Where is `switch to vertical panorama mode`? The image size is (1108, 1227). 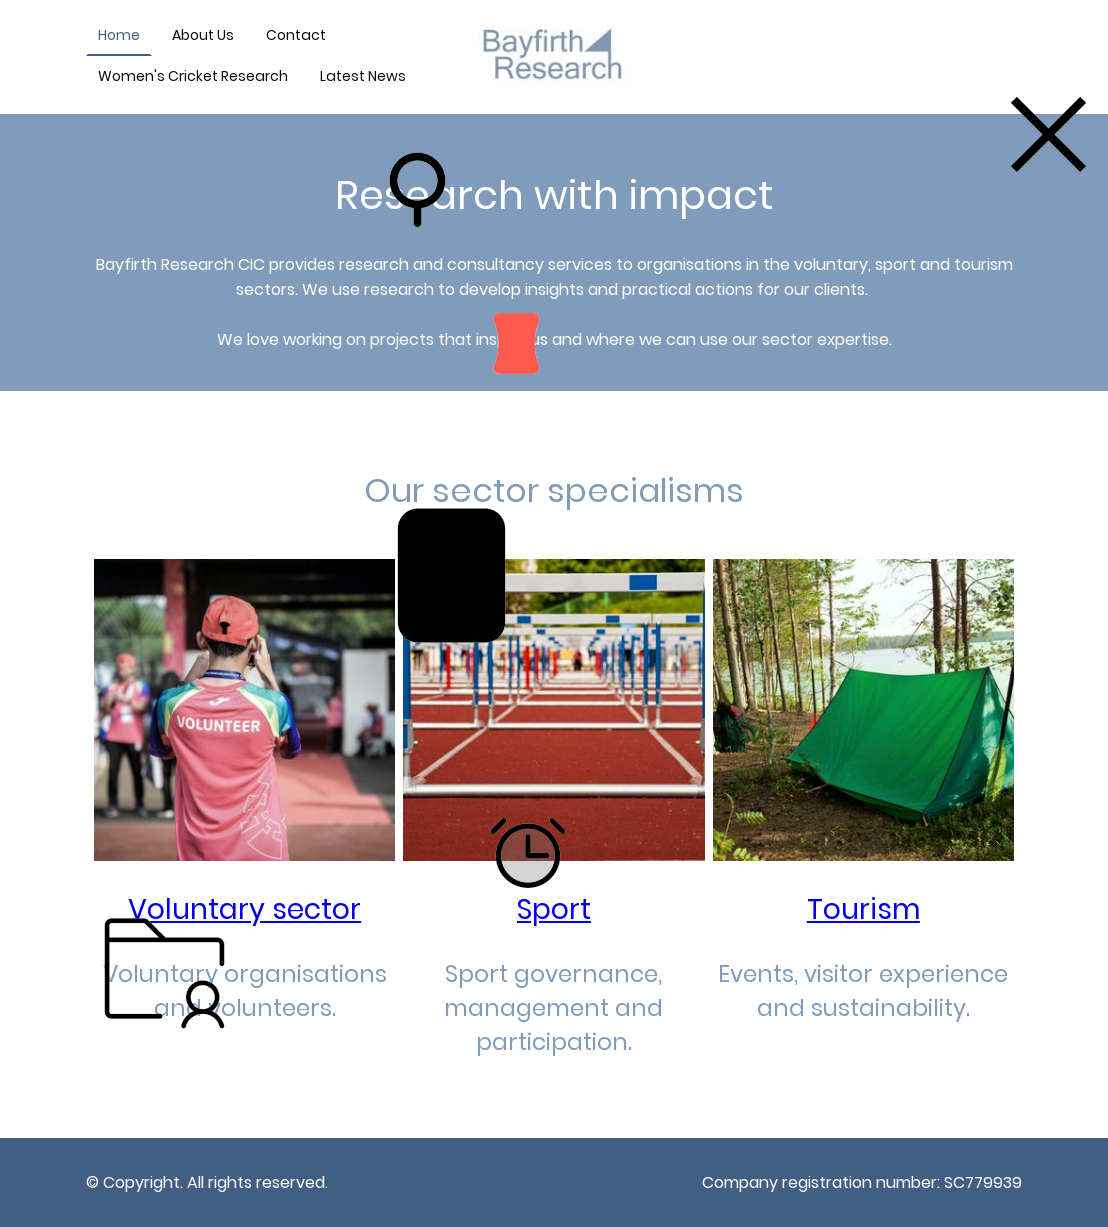
switch to vertical panorama mode is located at coordinates (516, 343).